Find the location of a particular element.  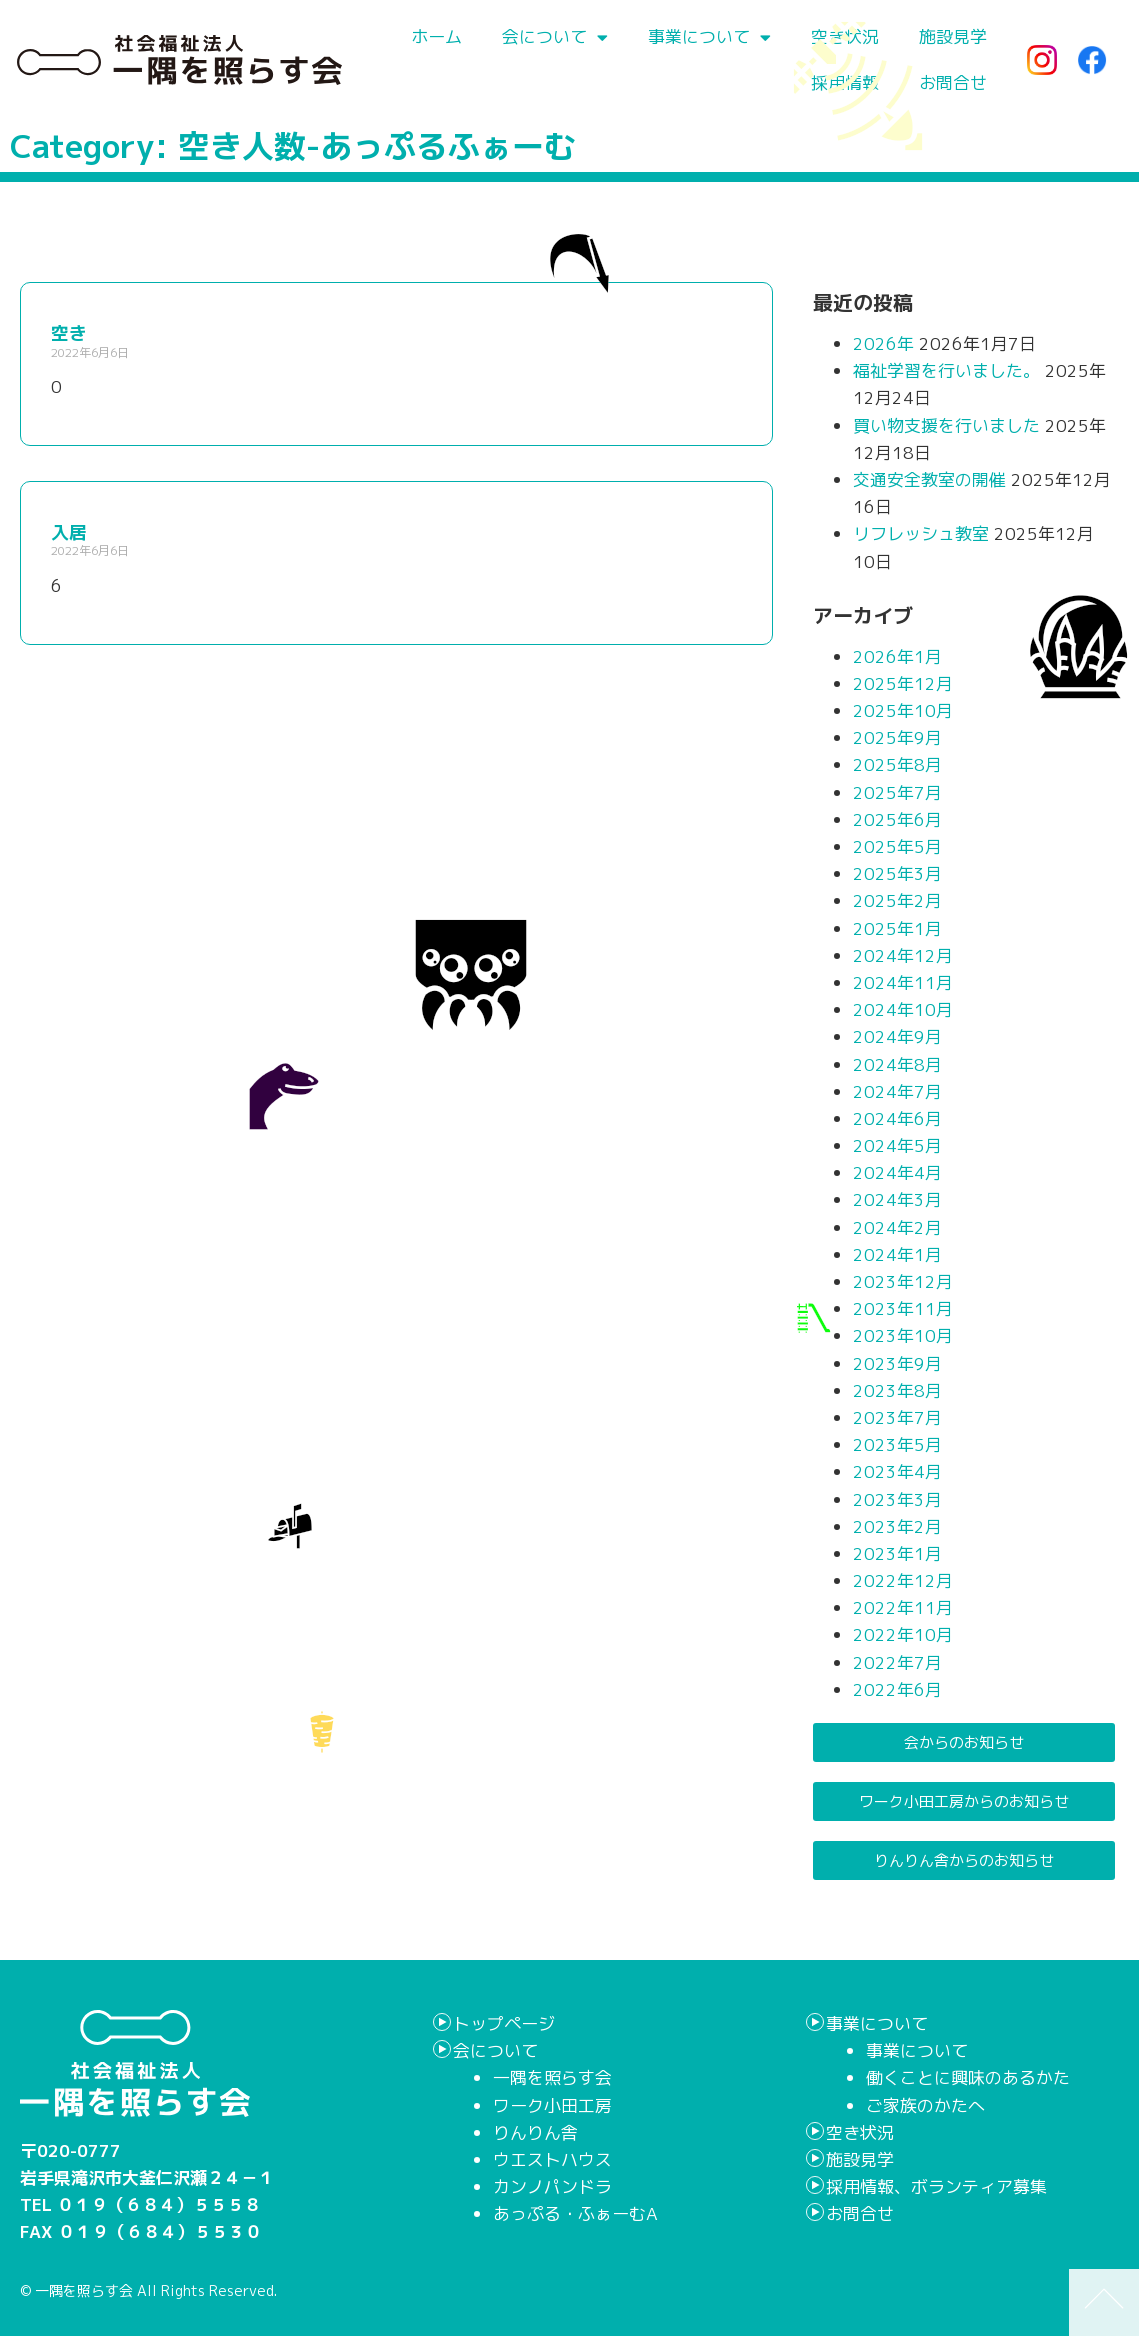

spider or arachnid enemy character in a game is located at coordinates (471, 975).